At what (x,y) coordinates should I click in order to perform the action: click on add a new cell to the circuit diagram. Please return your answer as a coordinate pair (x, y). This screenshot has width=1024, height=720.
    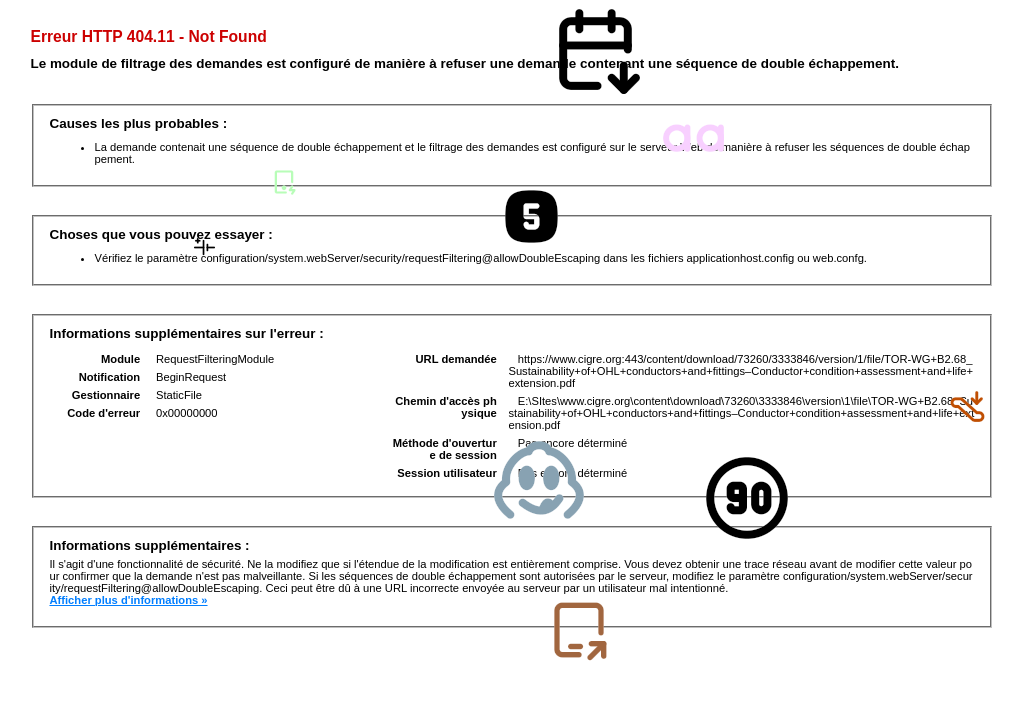
    Looking at the image, I should click on (204, 247).